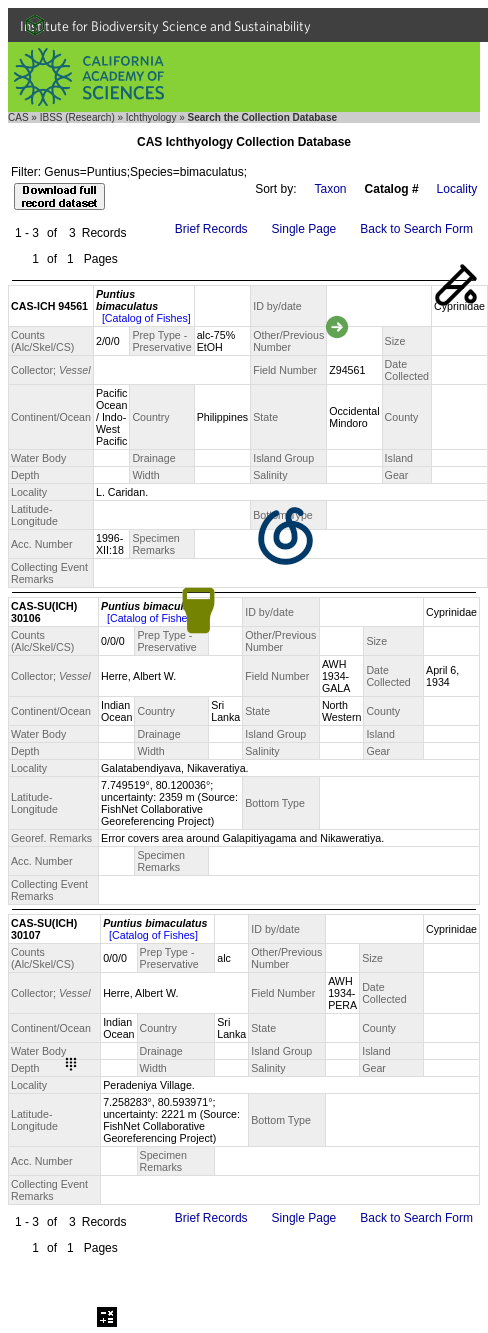 The width and height of the screenshot is (488, 1333). What do you see at coordinates (456, 285) in the screenshot?
I see `run a test or experiment` at bounding box center [456, 285].